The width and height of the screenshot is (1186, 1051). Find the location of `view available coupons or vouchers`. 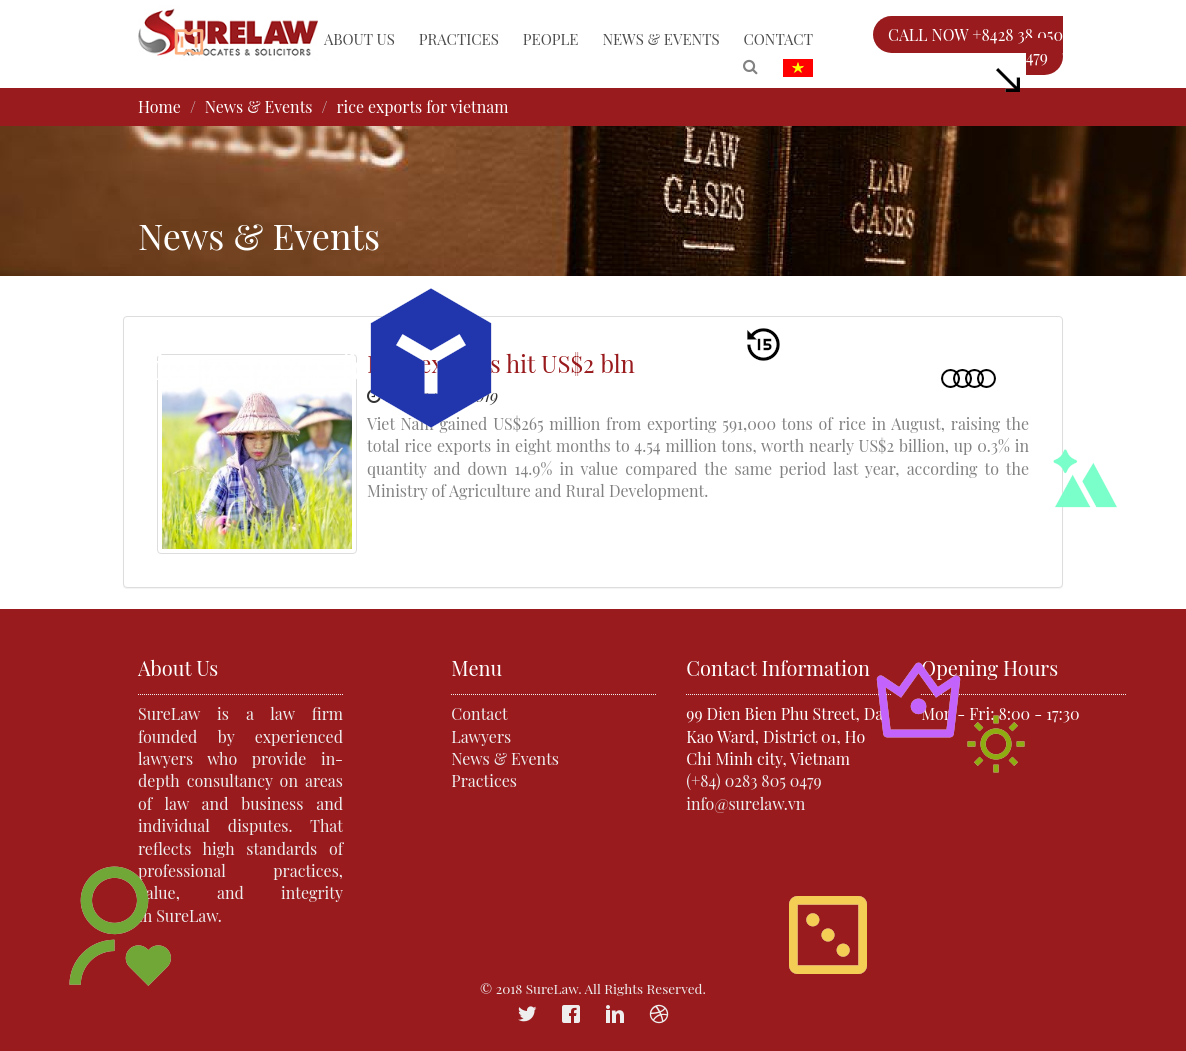

view available coupons or vouchers is located at coordinates (189, 42).